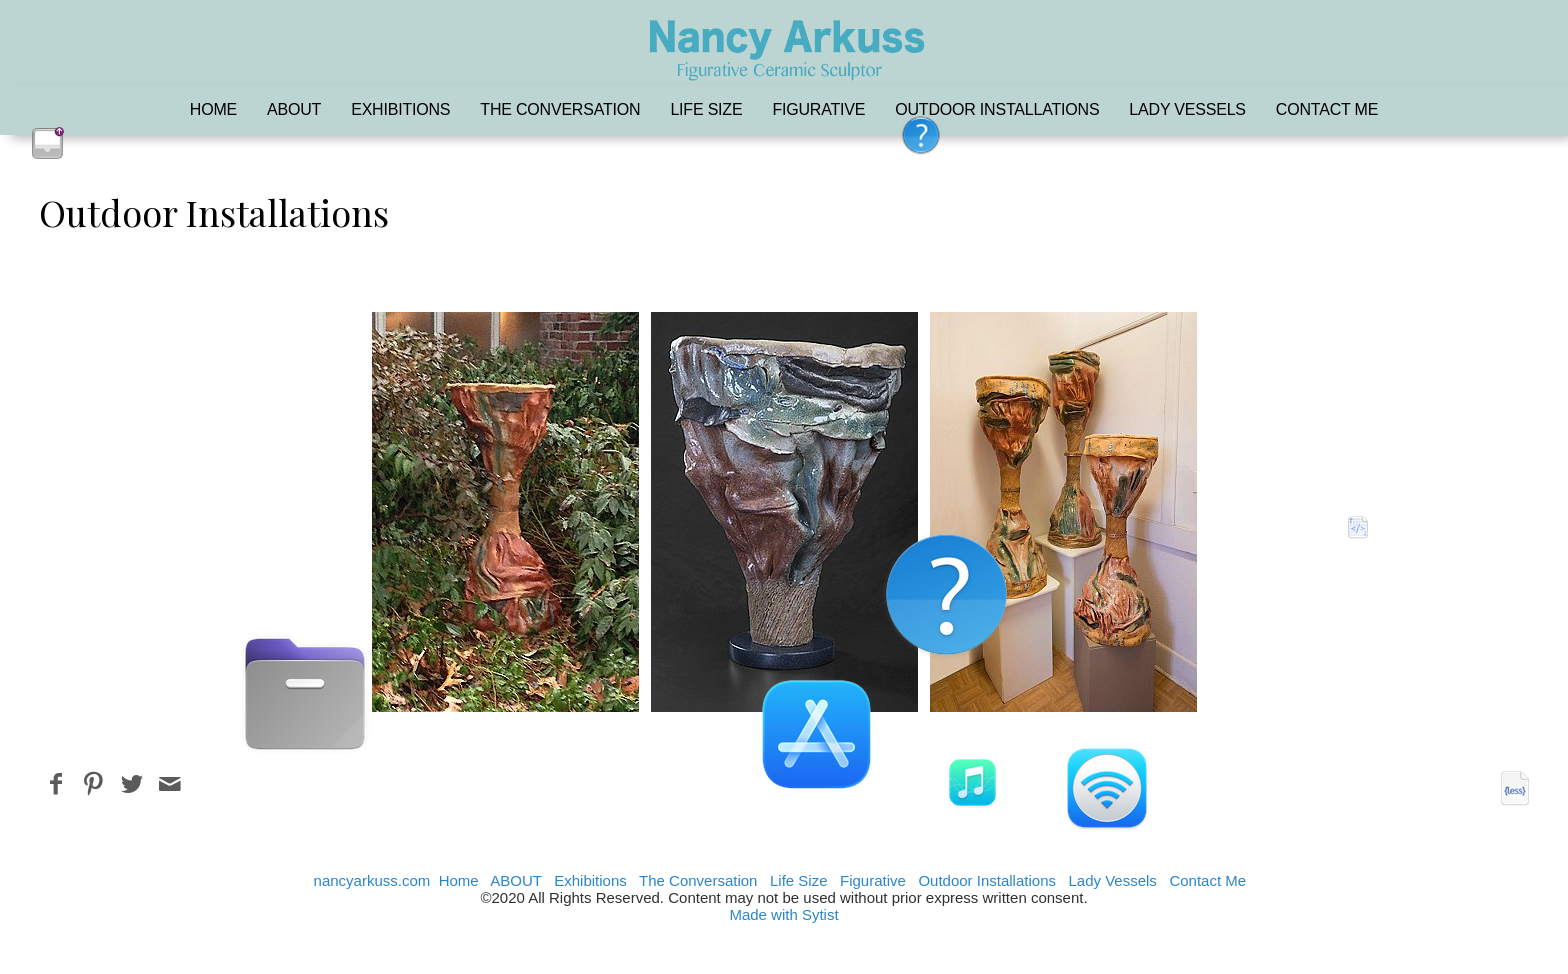 The height and width of the screenshot is (974, 1568). What do you see at coordinates (305, 694) in the screenshot?
I see `open the file manager application` at bounding box center [305, 694].